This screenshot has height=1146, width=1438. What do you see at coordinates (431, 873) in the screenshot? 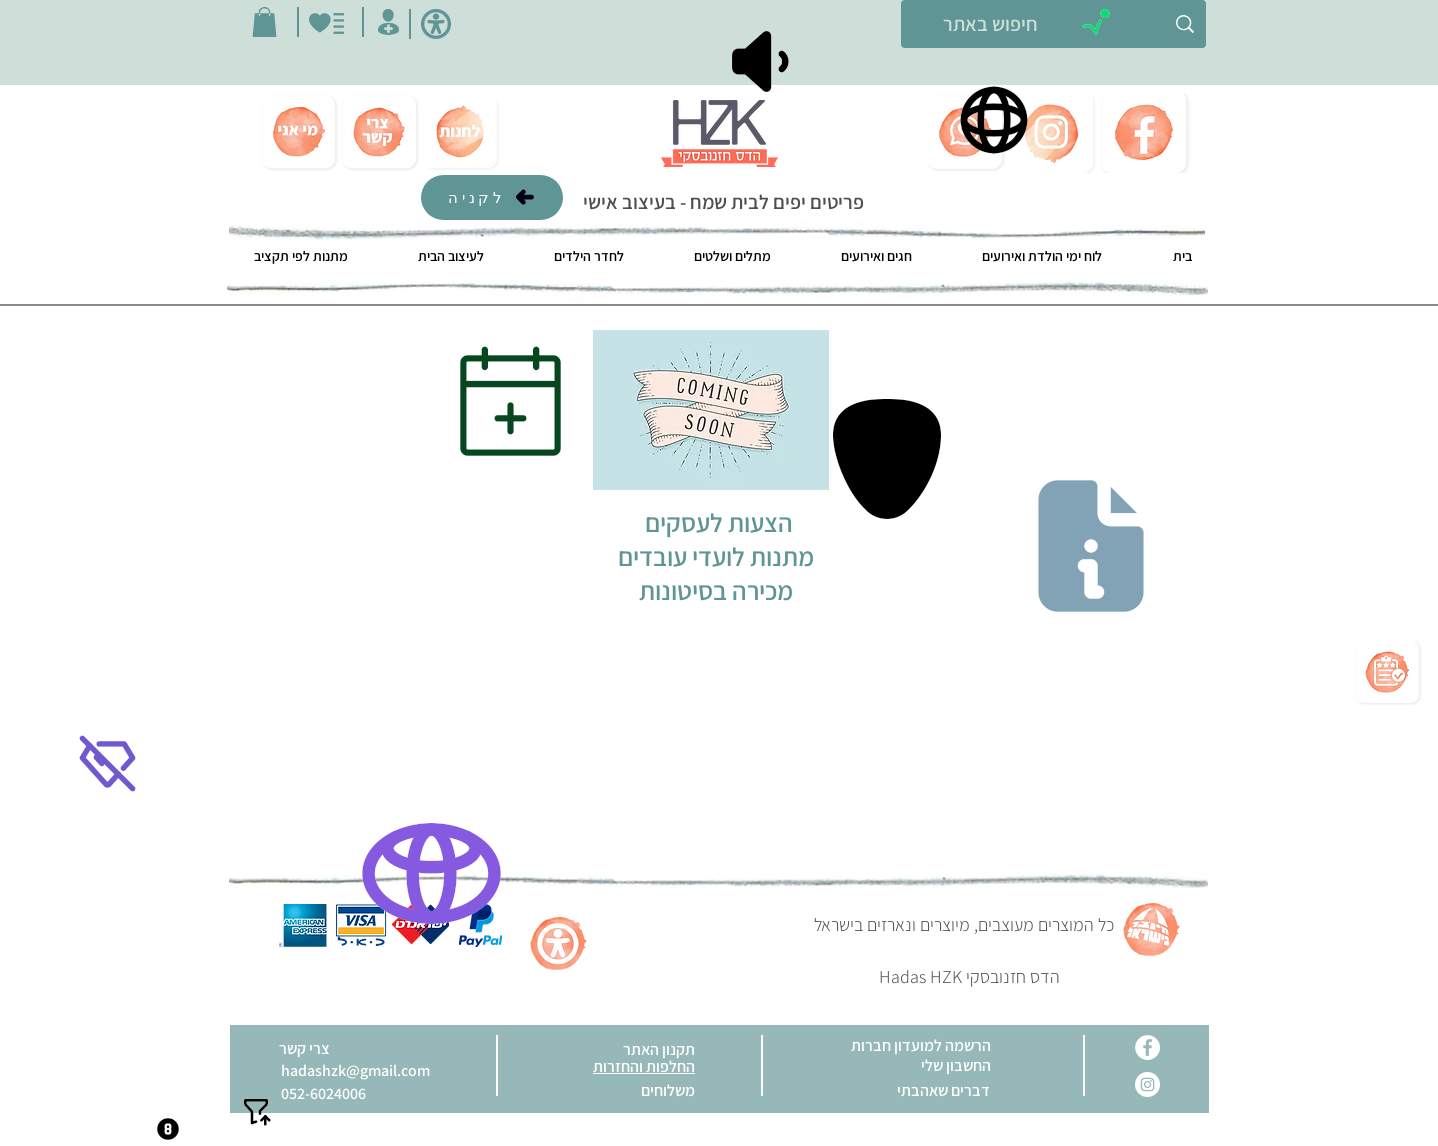
I see `Toyota brand logo` at bounding box center [431, 873].